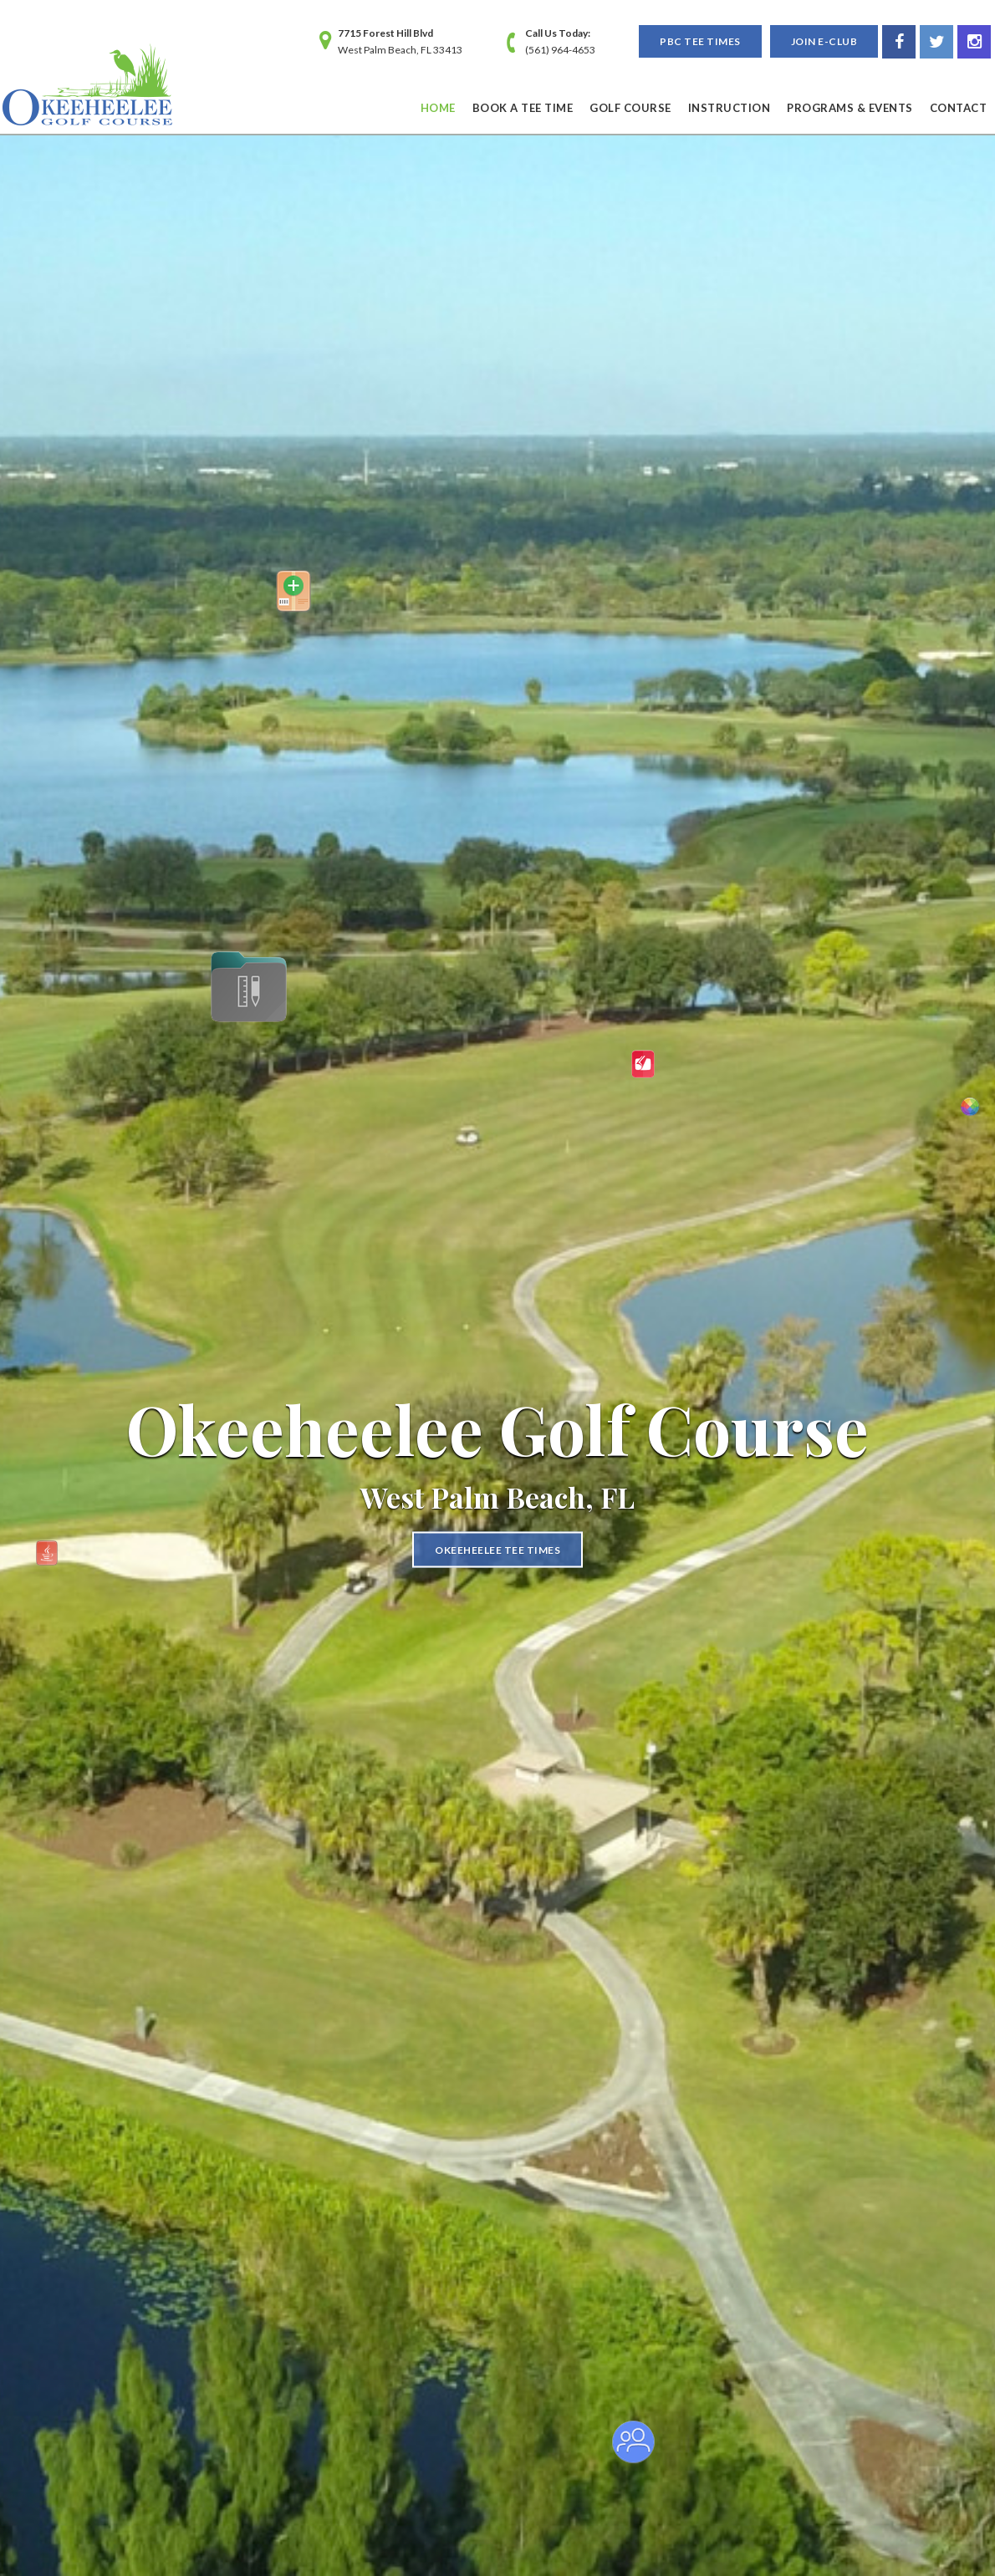 The height and width of the screenshot is (2576, 995). What do you see at coordinates (643, 1064) in the screenshot?
I see `an eps vector file type indicator` at bounding box center [643, 1064].